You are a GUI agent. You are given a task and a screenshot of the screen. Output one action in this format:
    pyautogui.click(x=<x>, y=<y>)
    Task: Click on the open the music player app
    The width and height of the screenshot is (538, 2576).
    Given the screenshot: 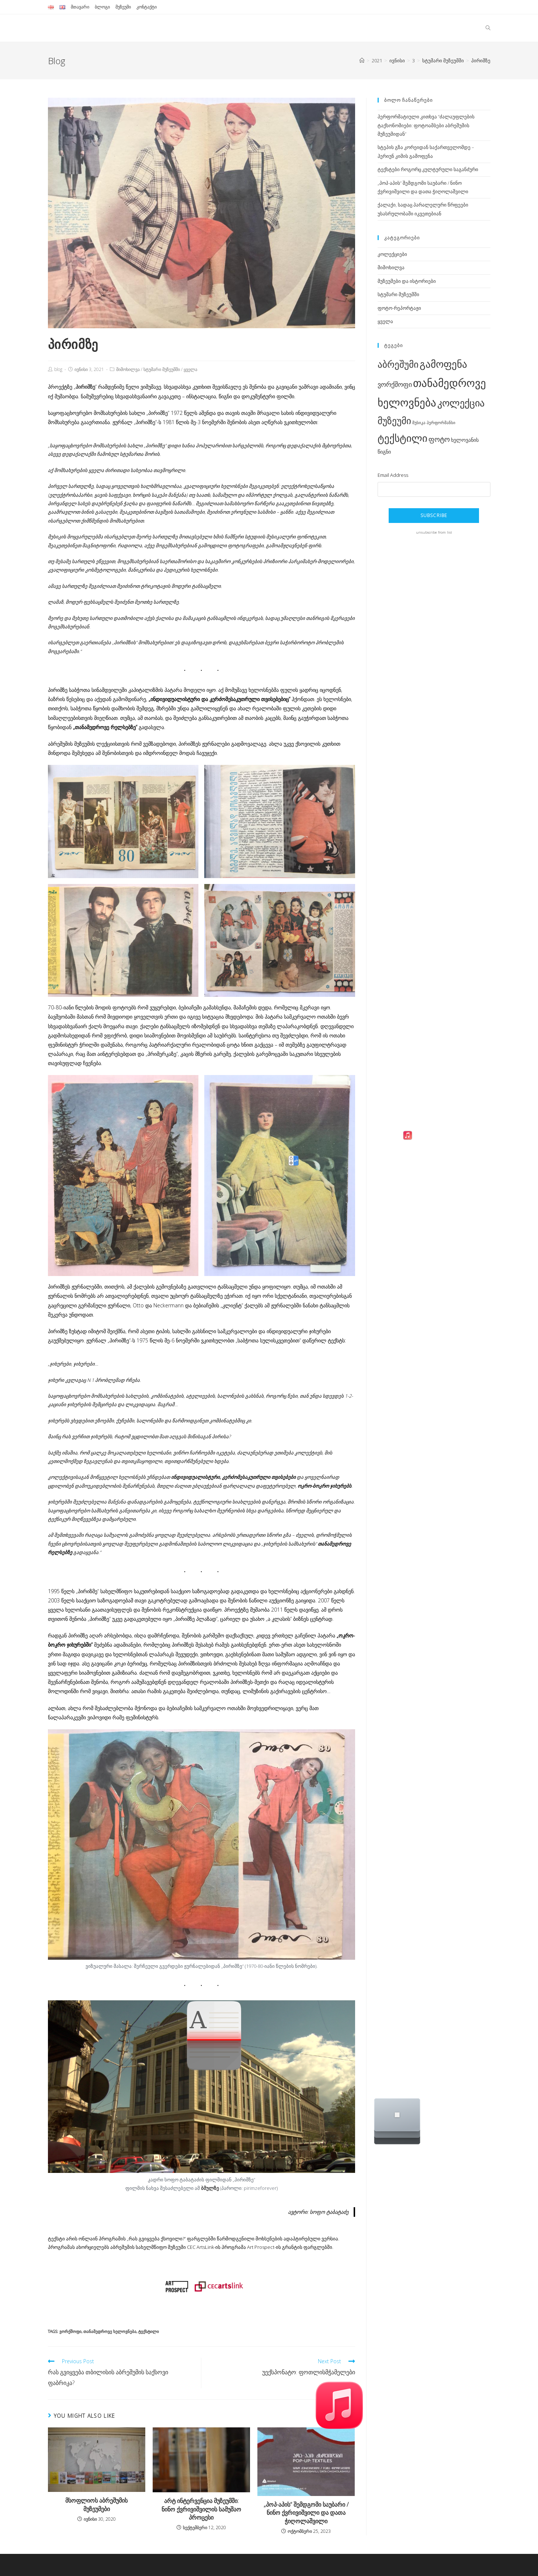 What is the action you would take?
    pyautogui.click(x=407, y=1135)
    